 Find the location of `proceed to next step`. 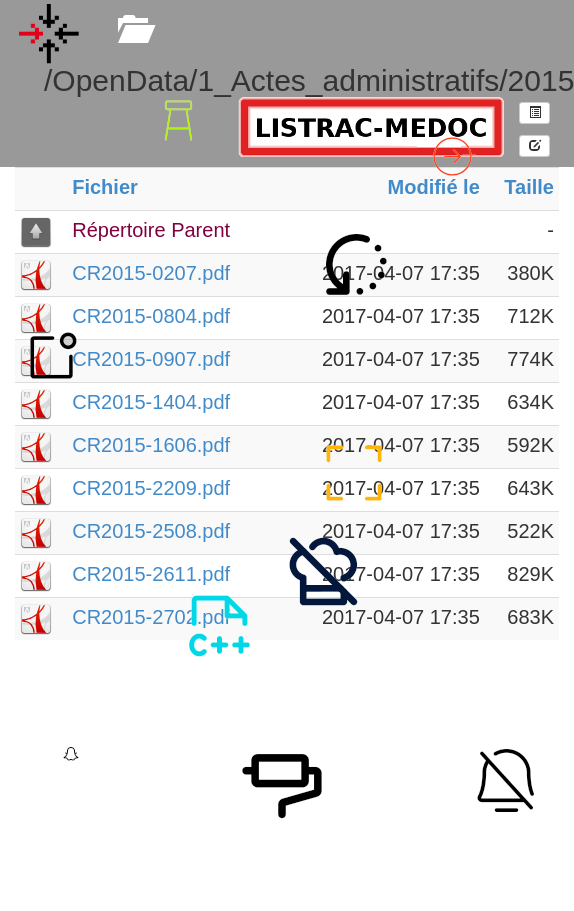

proceed to next step is located at coordinates (452, 156).